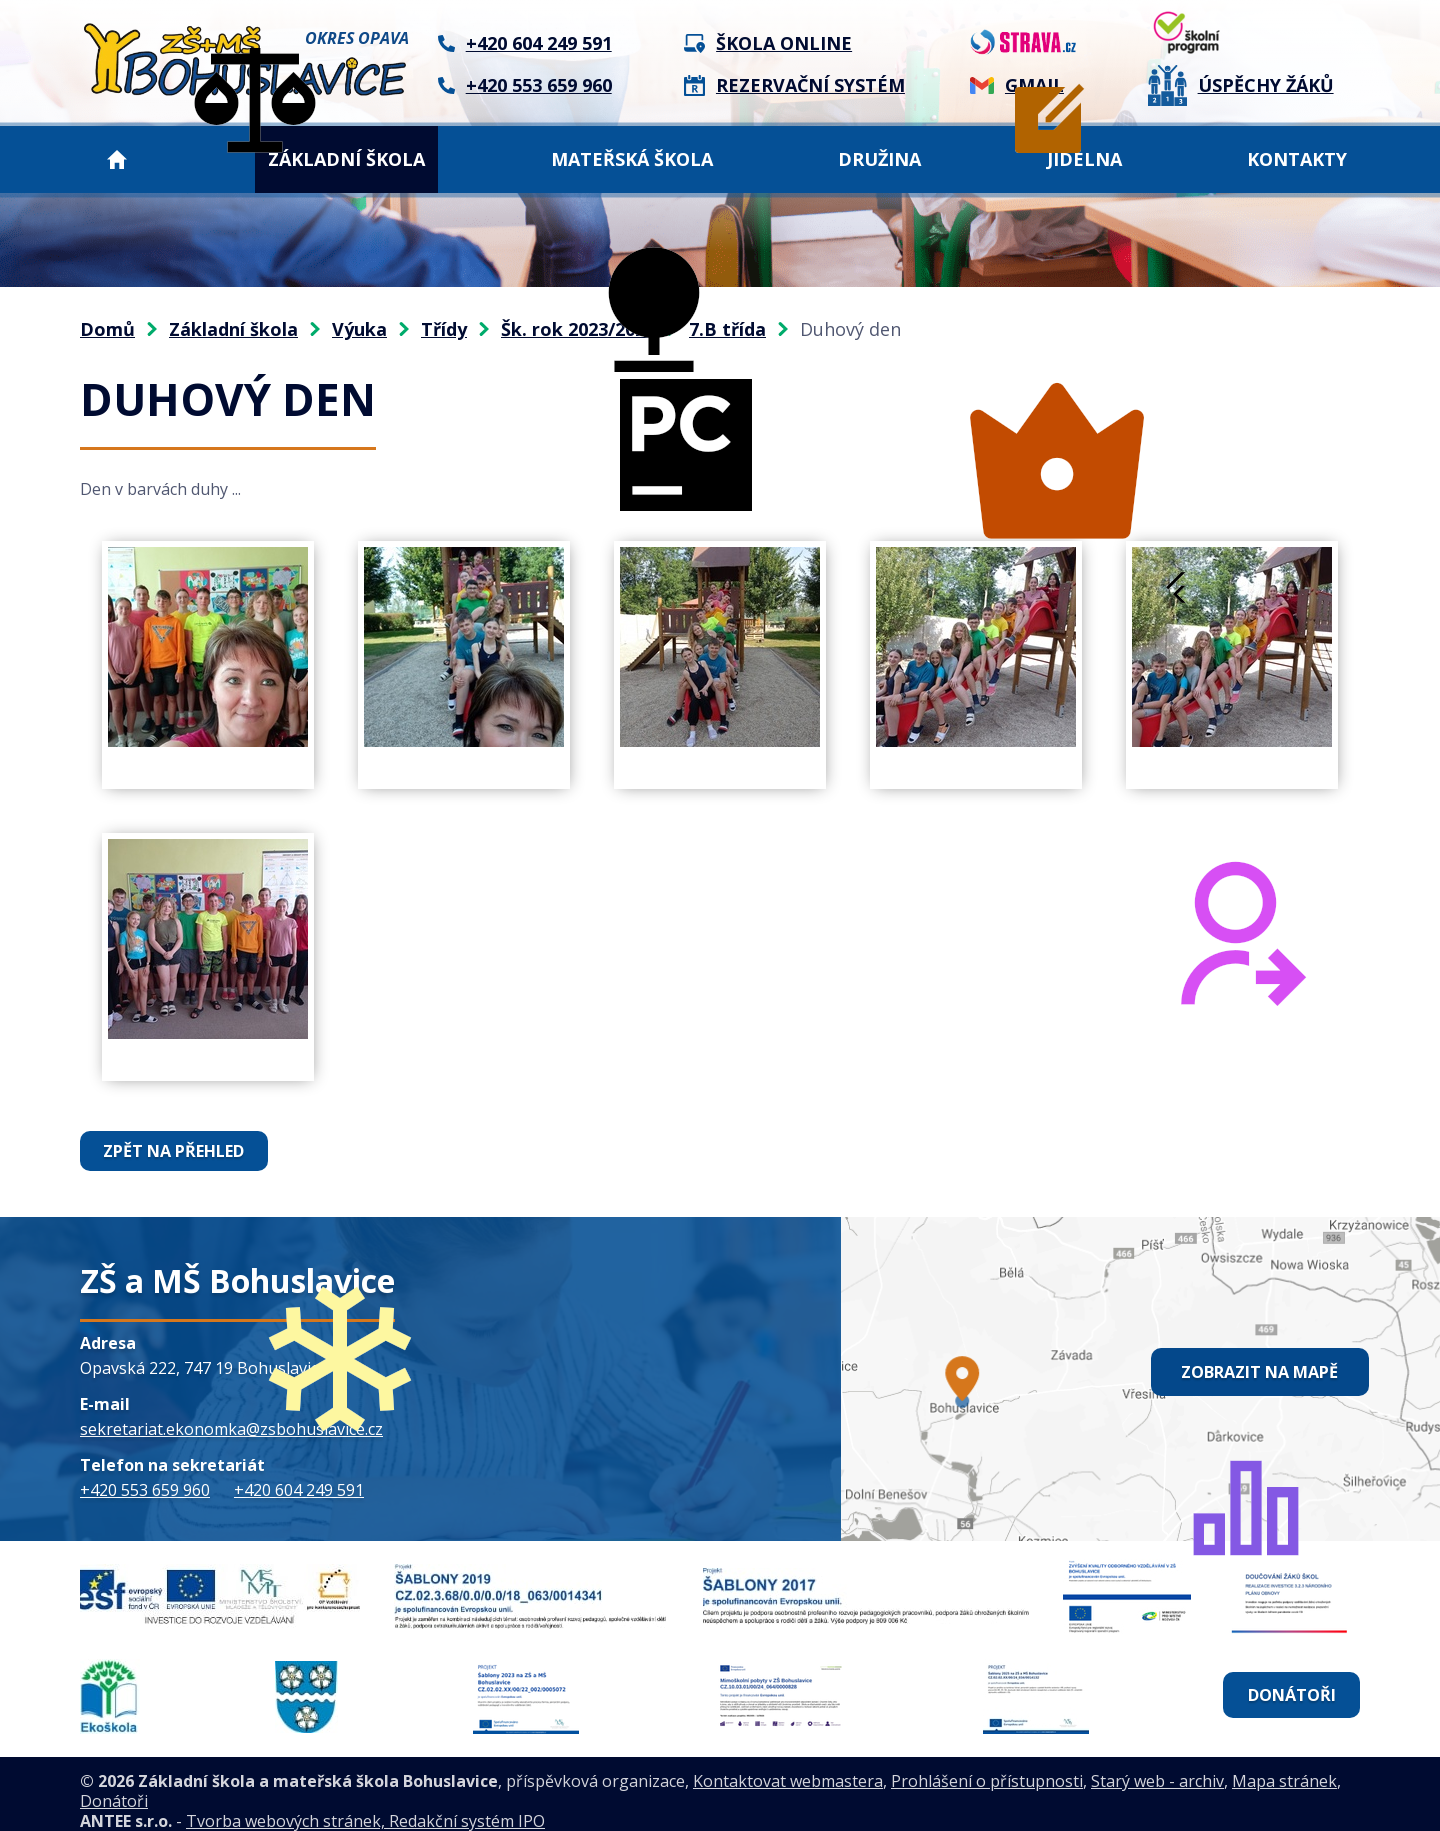 This screenshot has height=1831, width=1440. What do you see at coordinates (255, 103) in the screenshot?
I see `access legal or terms of service information` at bounding box center [255, 103].